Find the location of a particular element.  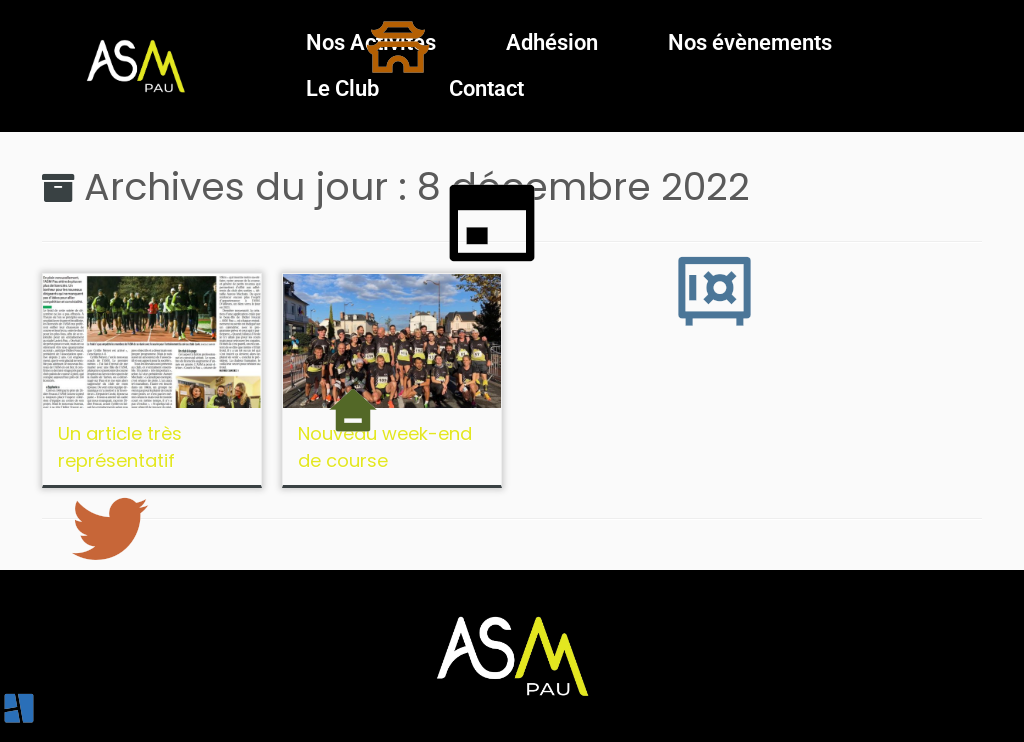

access secure storage or vault features is located at coordinates (714, 289).